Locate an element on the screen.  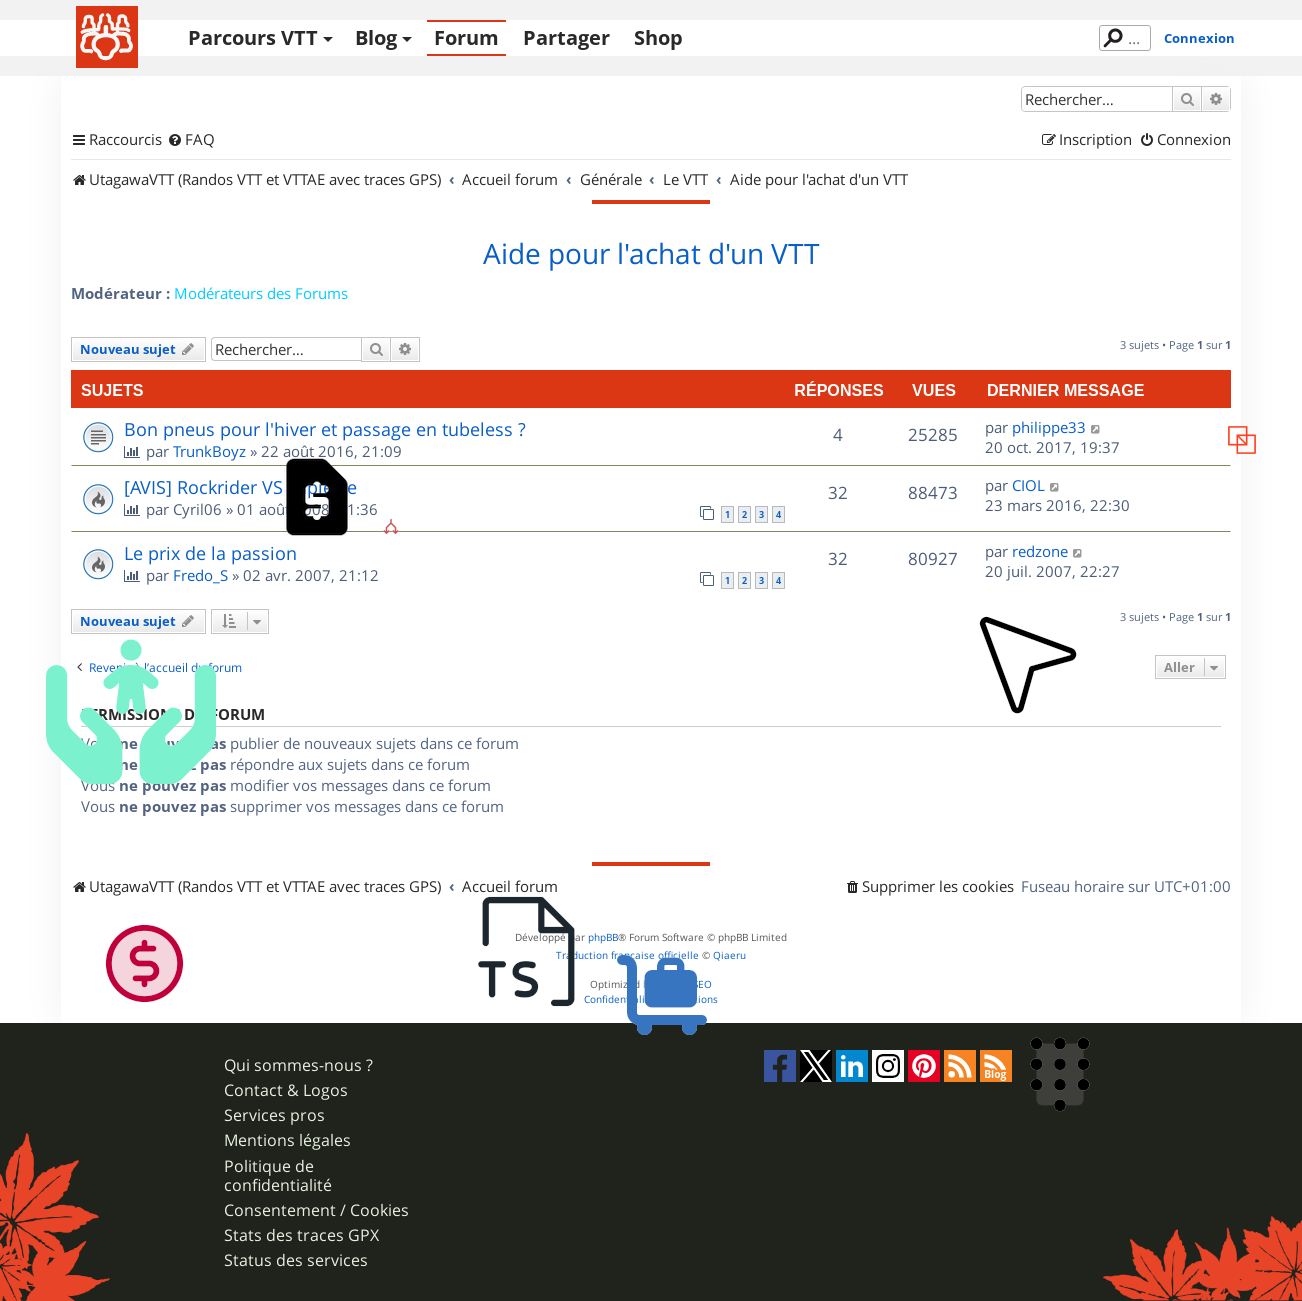
access childcare or family services is located at coordinates (131, 716).